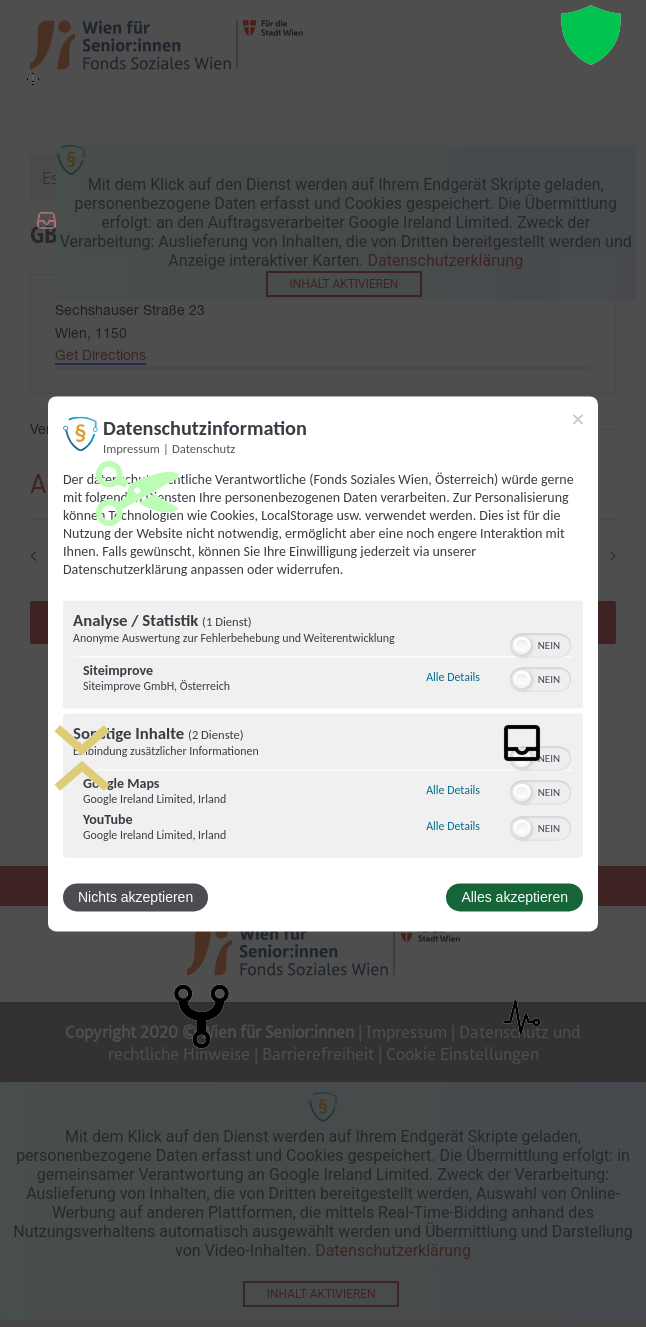  What do you see at coordinates (33, 79) in the screenshot?
I see `download a file or resource` at bounding box center [33, 79].